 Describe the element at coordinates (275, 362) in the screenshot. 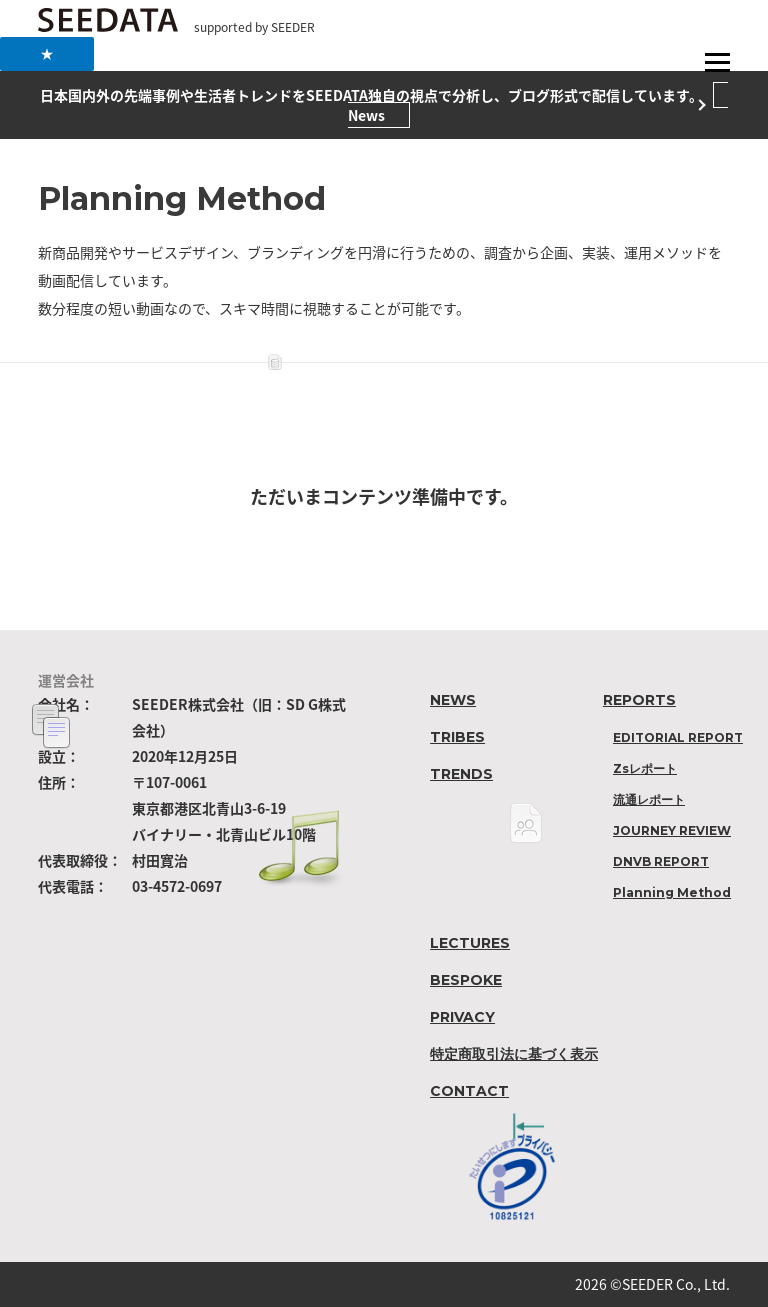

I see `indicates a SQL database file` at that location.